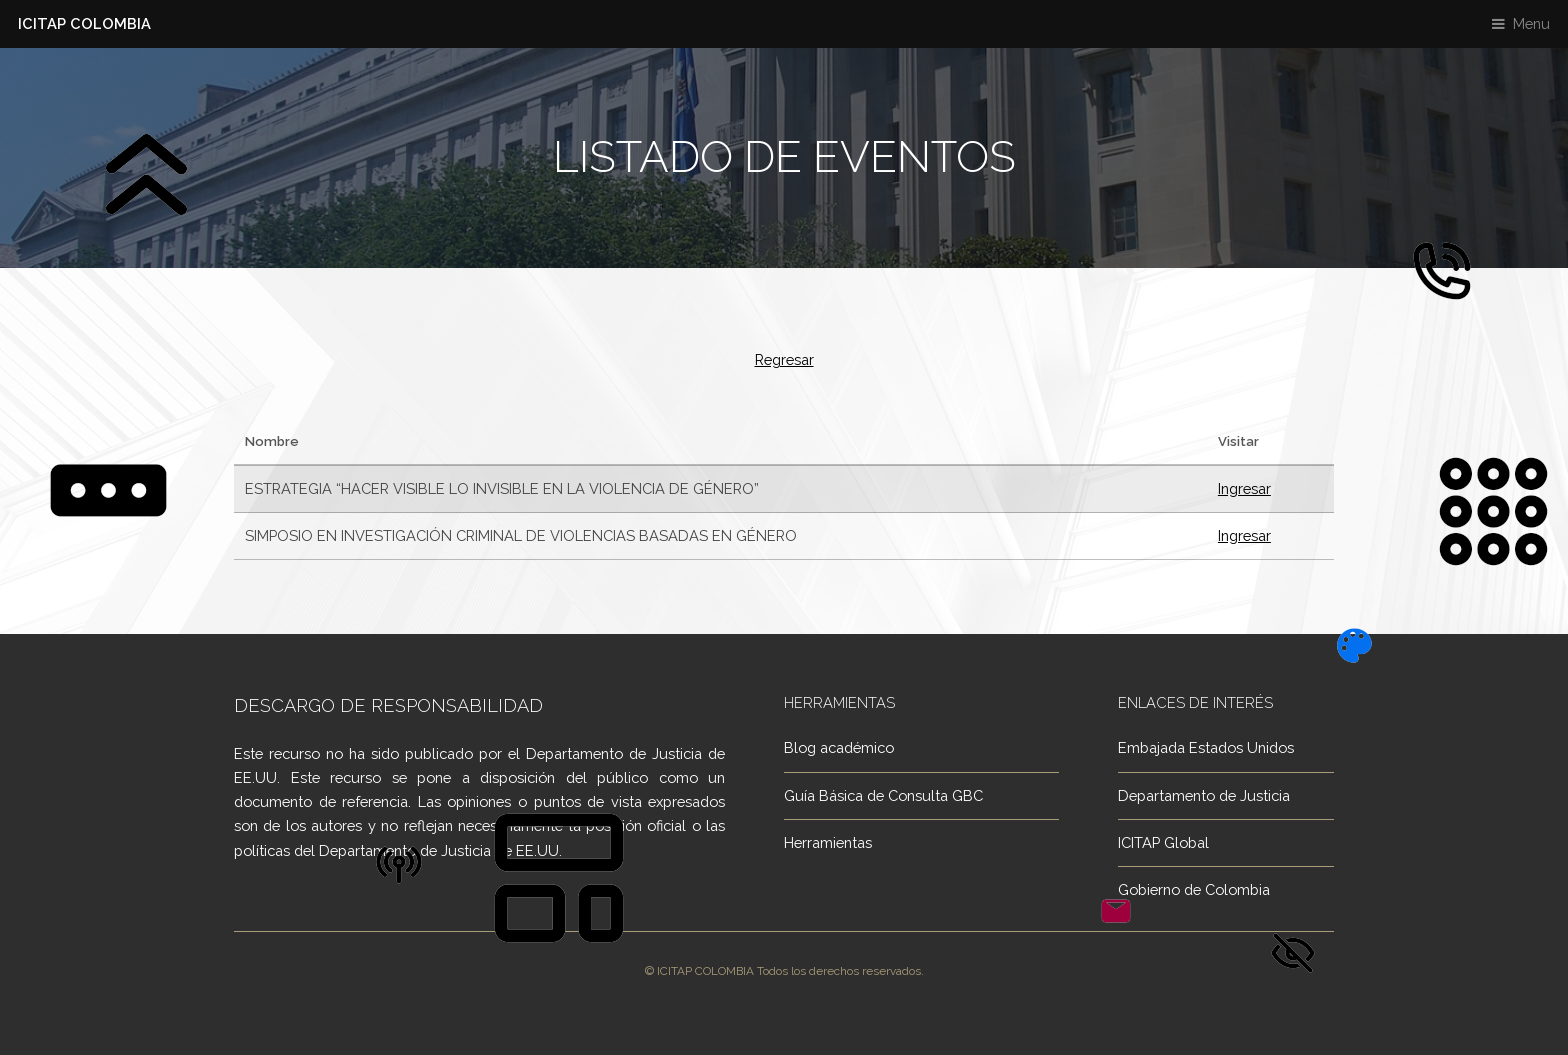  What do you see at coordinates (1493, 511) in the screenshot?
I see `open the dial pad` at bounding box center [1493, 511].